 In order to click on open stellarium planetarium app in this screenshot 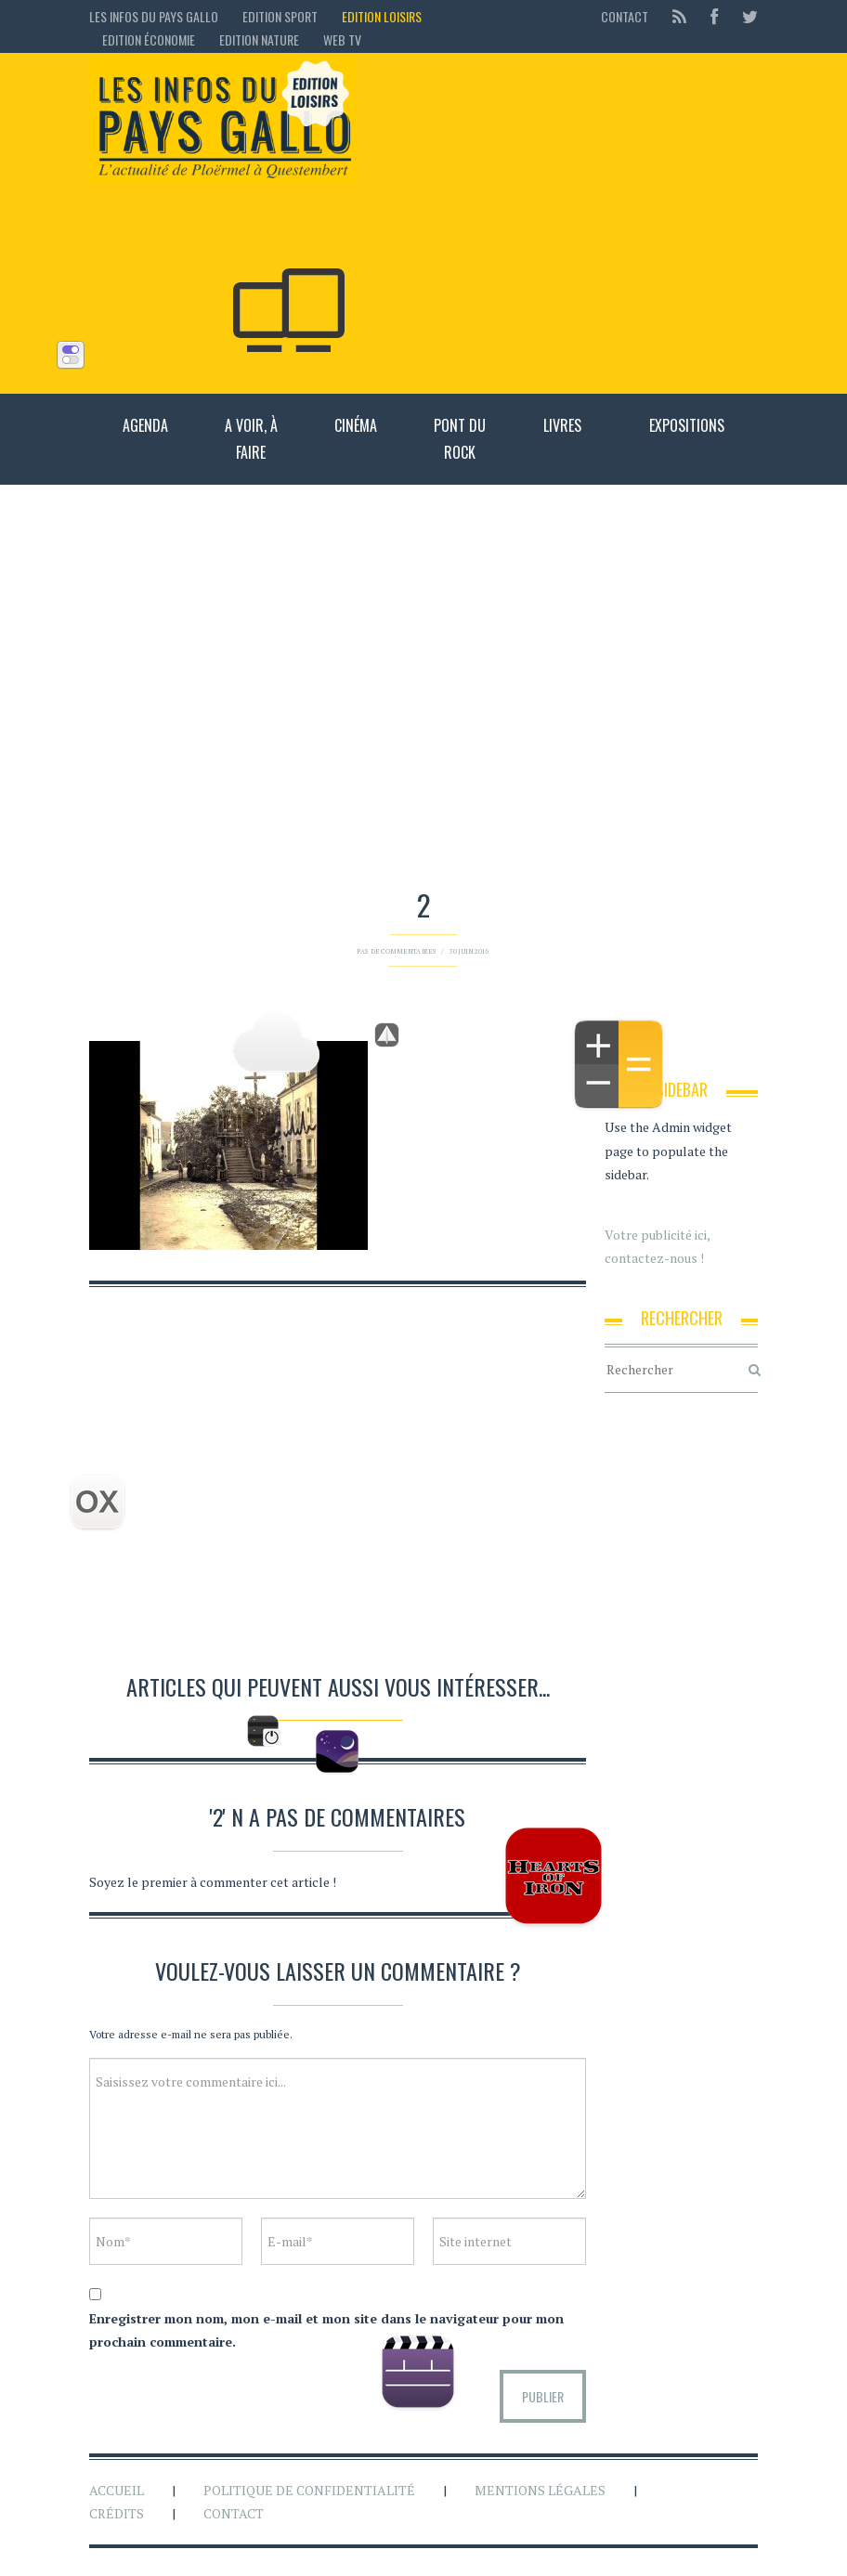, I will do `click(337, 1751)`.